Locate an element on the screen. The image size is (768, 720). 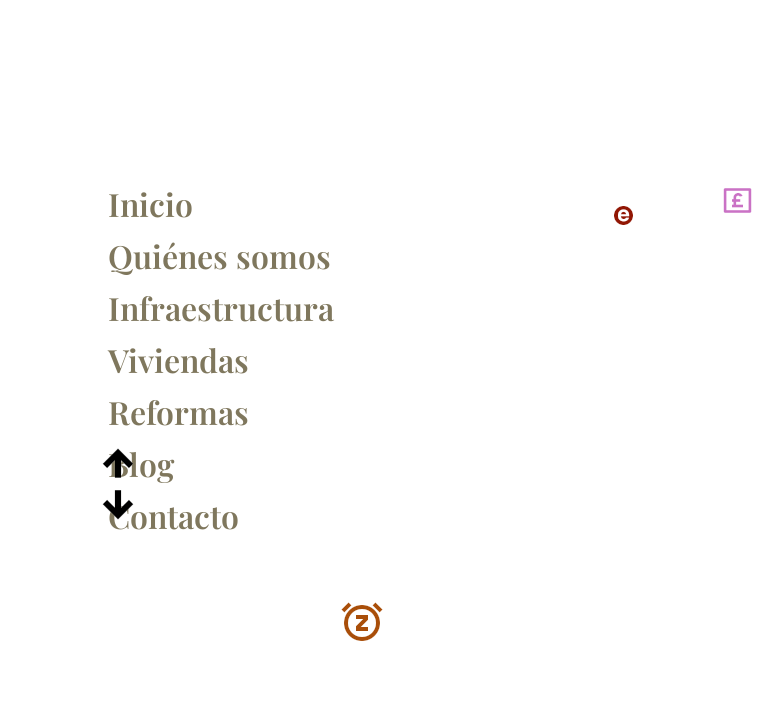
view balance in british pounds is located at coordinates (737, 200).